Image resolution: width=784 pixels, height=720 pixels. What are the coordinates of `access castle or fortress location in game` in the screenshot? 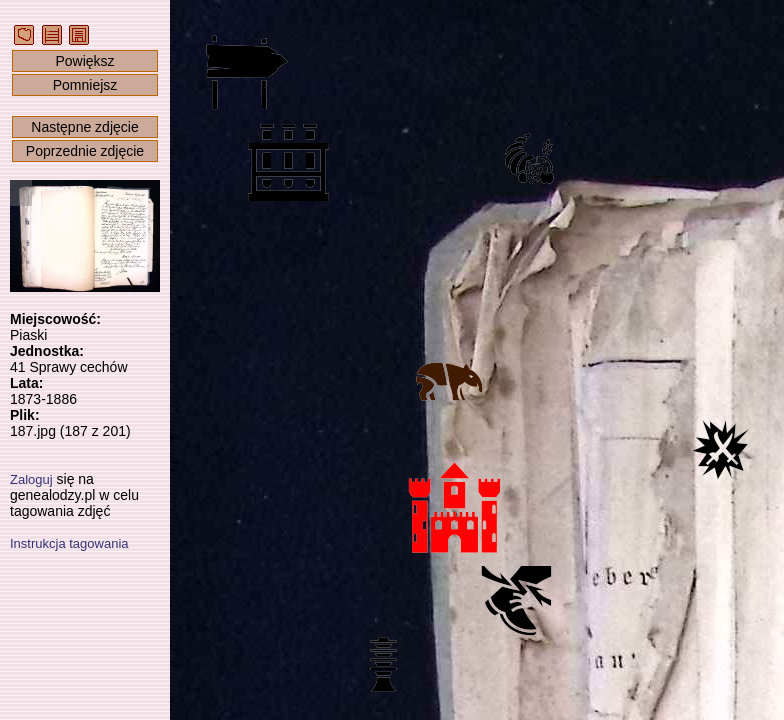 It's located at (454, 507).